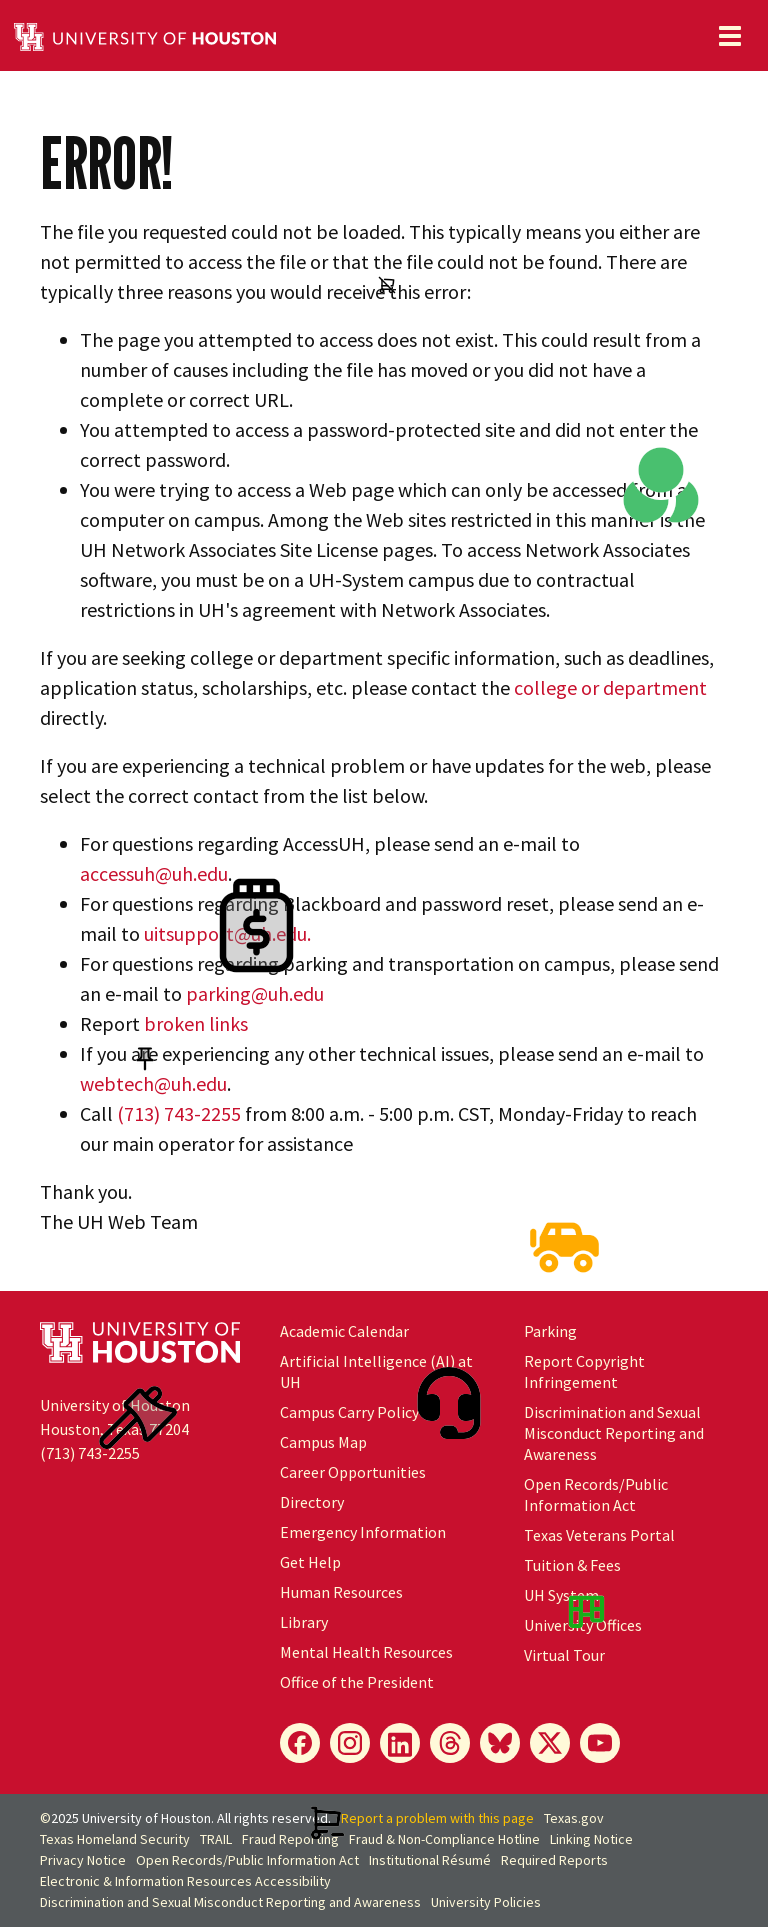 The height and width of the screenshot is (1927, 768). What do you see at coordinates (145, 1059) in the screenshot?
I see `pin an item to keep it visible` at bounding box center [145, 1059].